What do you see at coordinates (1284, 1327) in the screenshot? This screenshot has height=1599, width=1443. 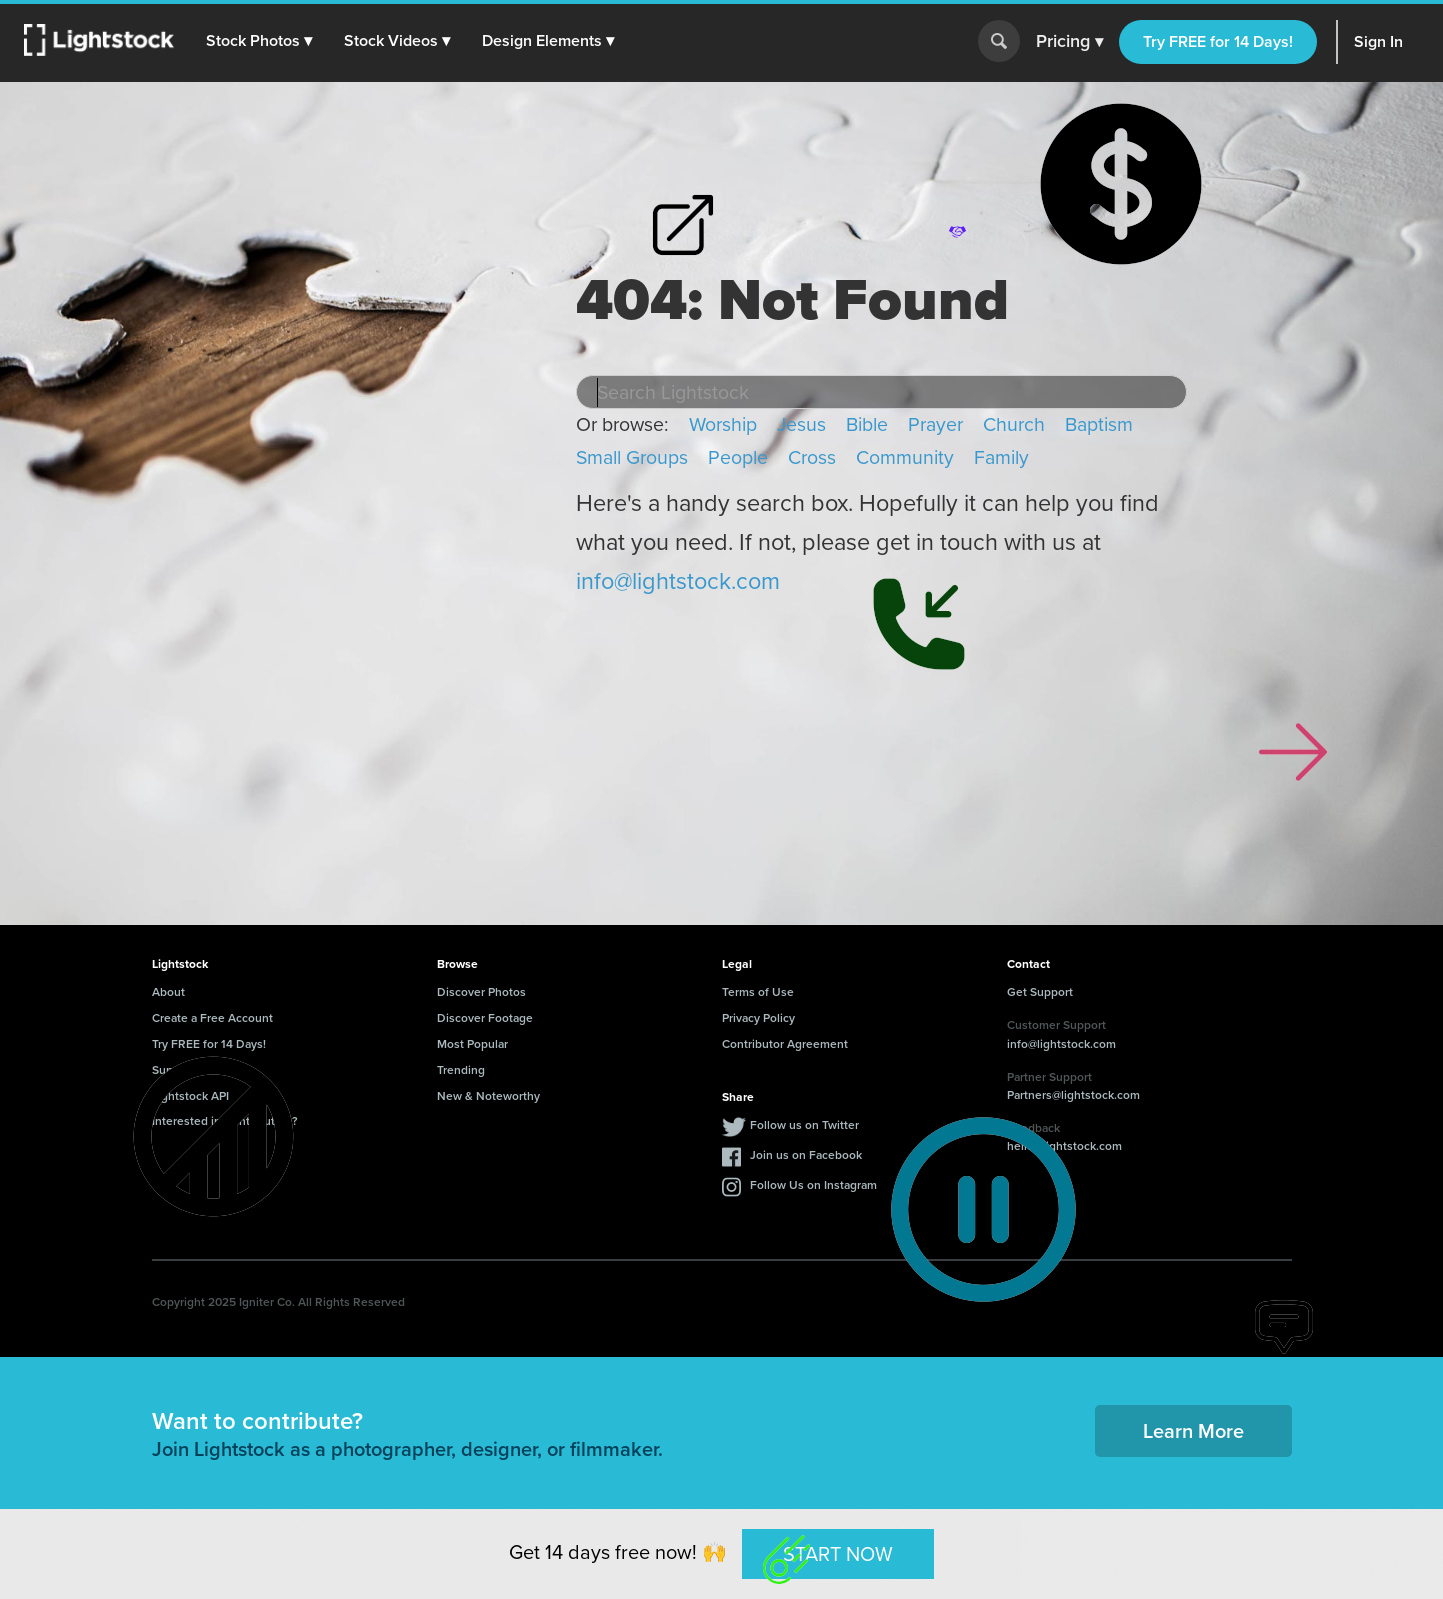 I see `open chat or messaging` at bounding box center [1284, 1327].